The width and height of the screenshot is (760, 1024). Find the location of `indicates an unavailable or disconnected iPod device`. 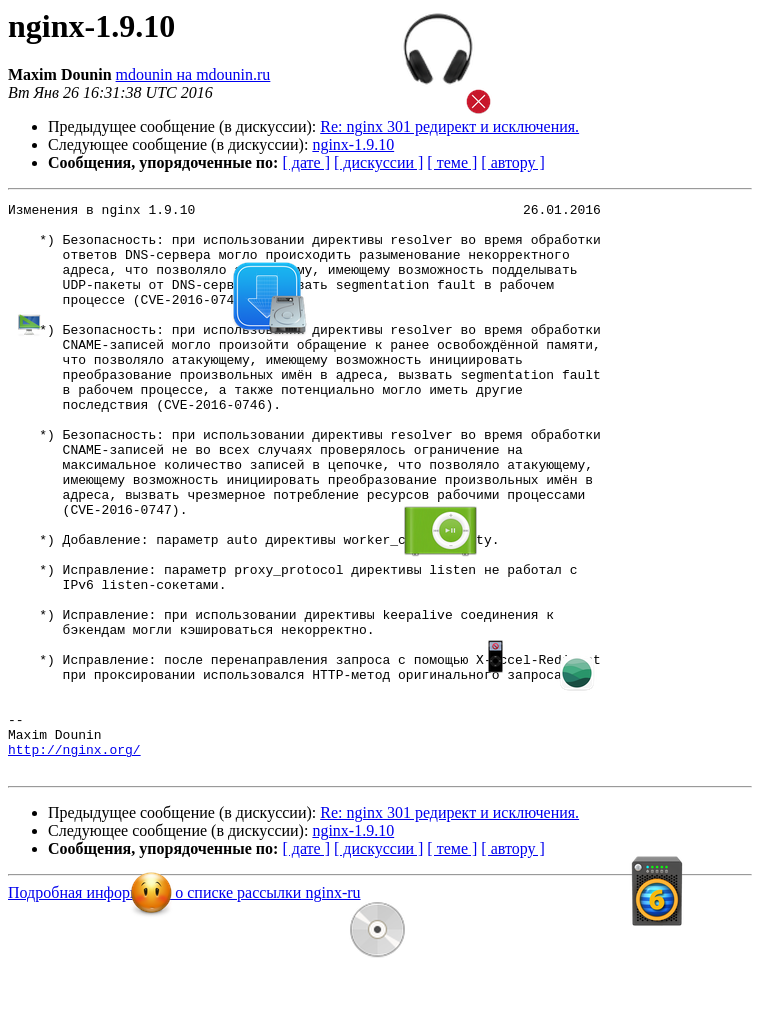

indicates an unavailable or disconnected iPod device is located at coordinates (495, 656).